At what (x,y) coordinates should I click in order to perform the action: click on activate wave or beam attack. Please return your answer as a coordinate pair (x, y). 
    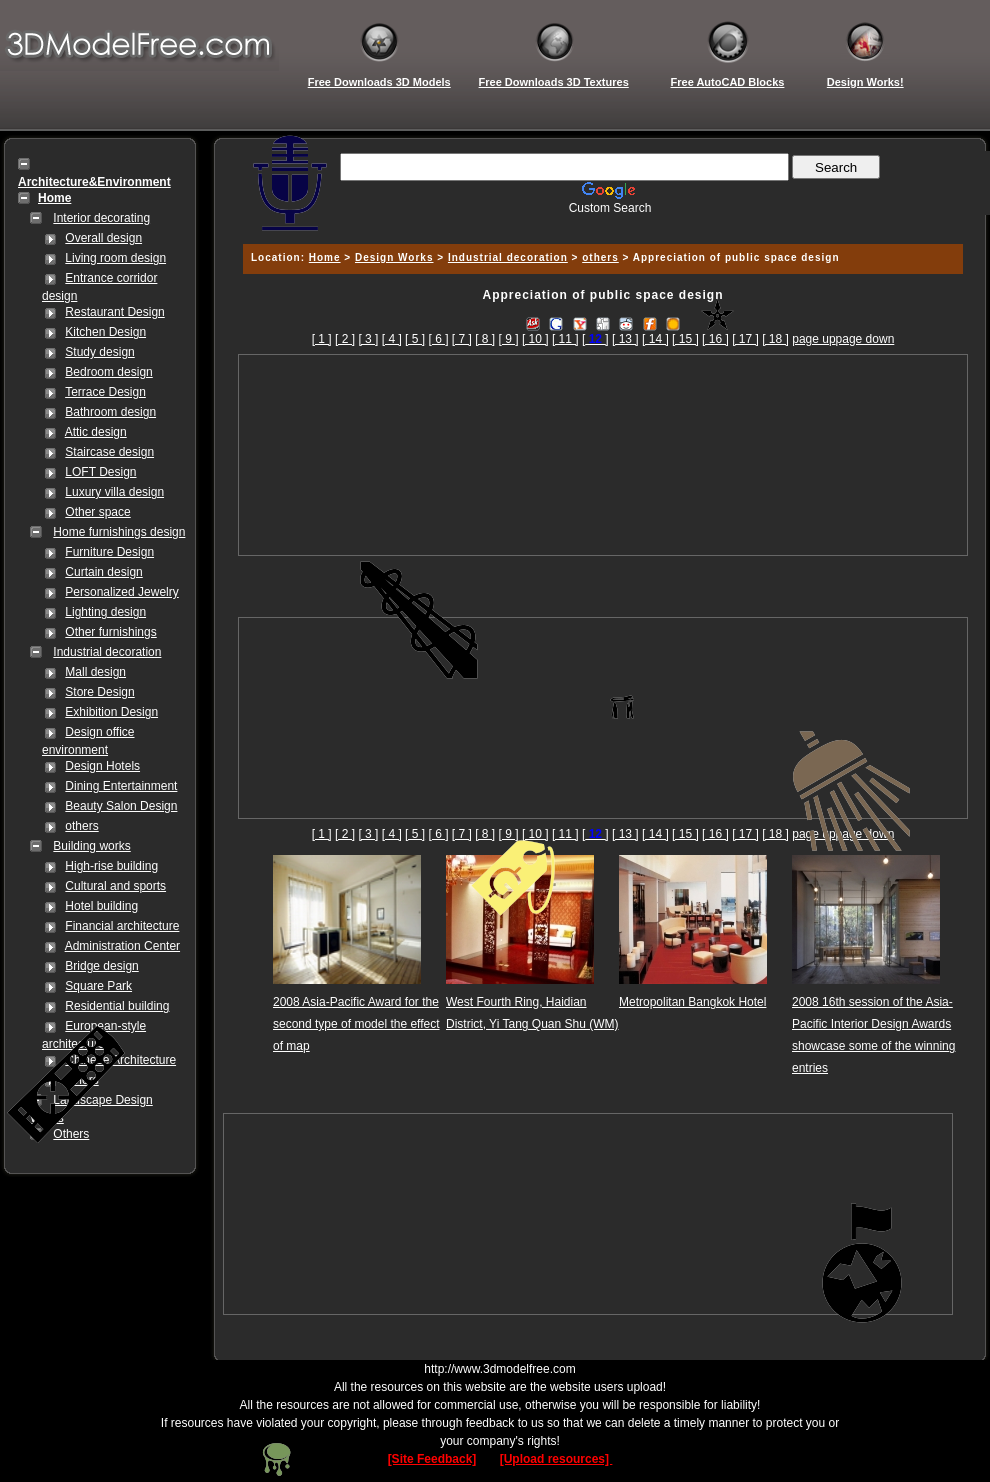
    Looking at the image, I should click on (419, 620).